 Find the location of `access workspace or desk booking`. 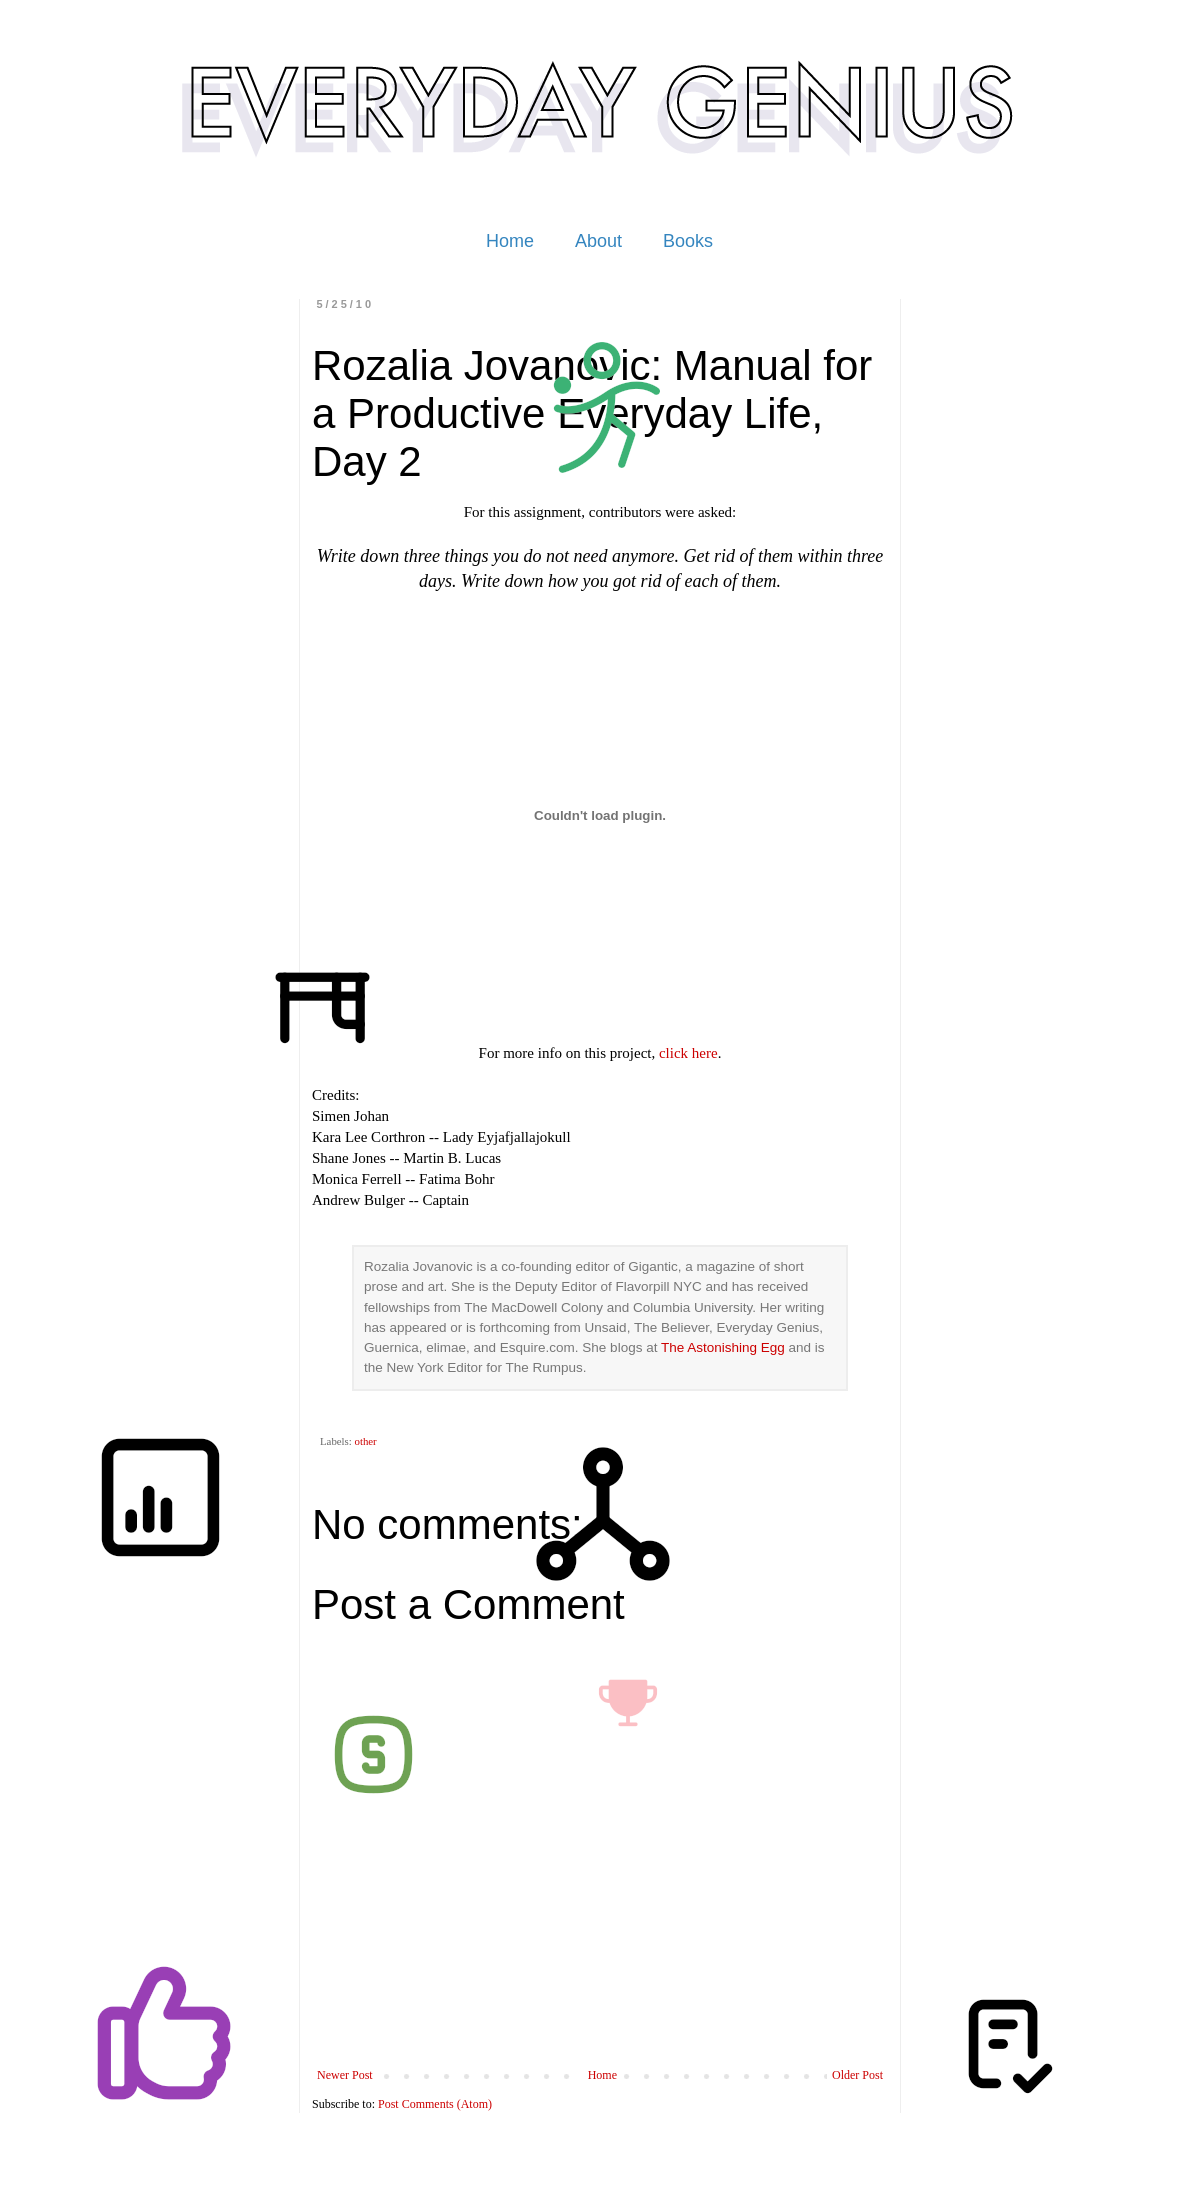

access workspace or desk booking is located at coordinates (322, 1005).